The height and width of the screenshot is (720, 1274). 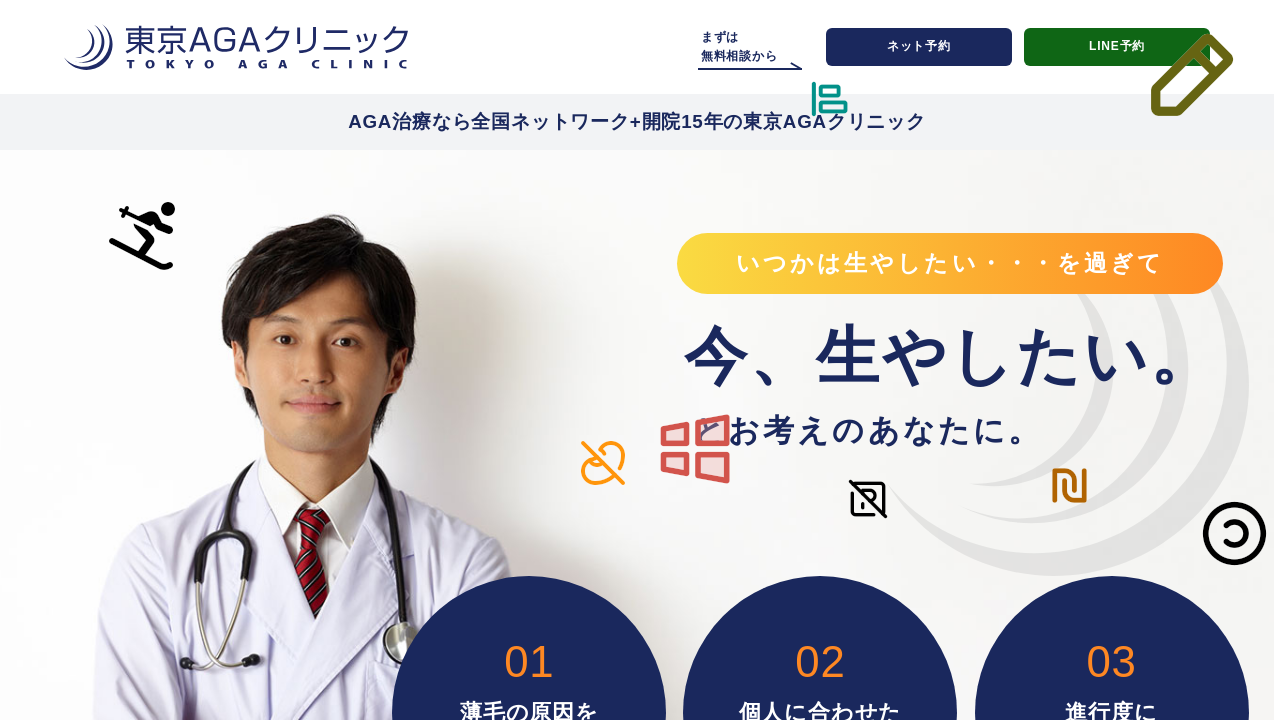 What do you see at coordinates (829, 99) in the screenshot?
I see `align text to the left` at bounding box center [829, 99].